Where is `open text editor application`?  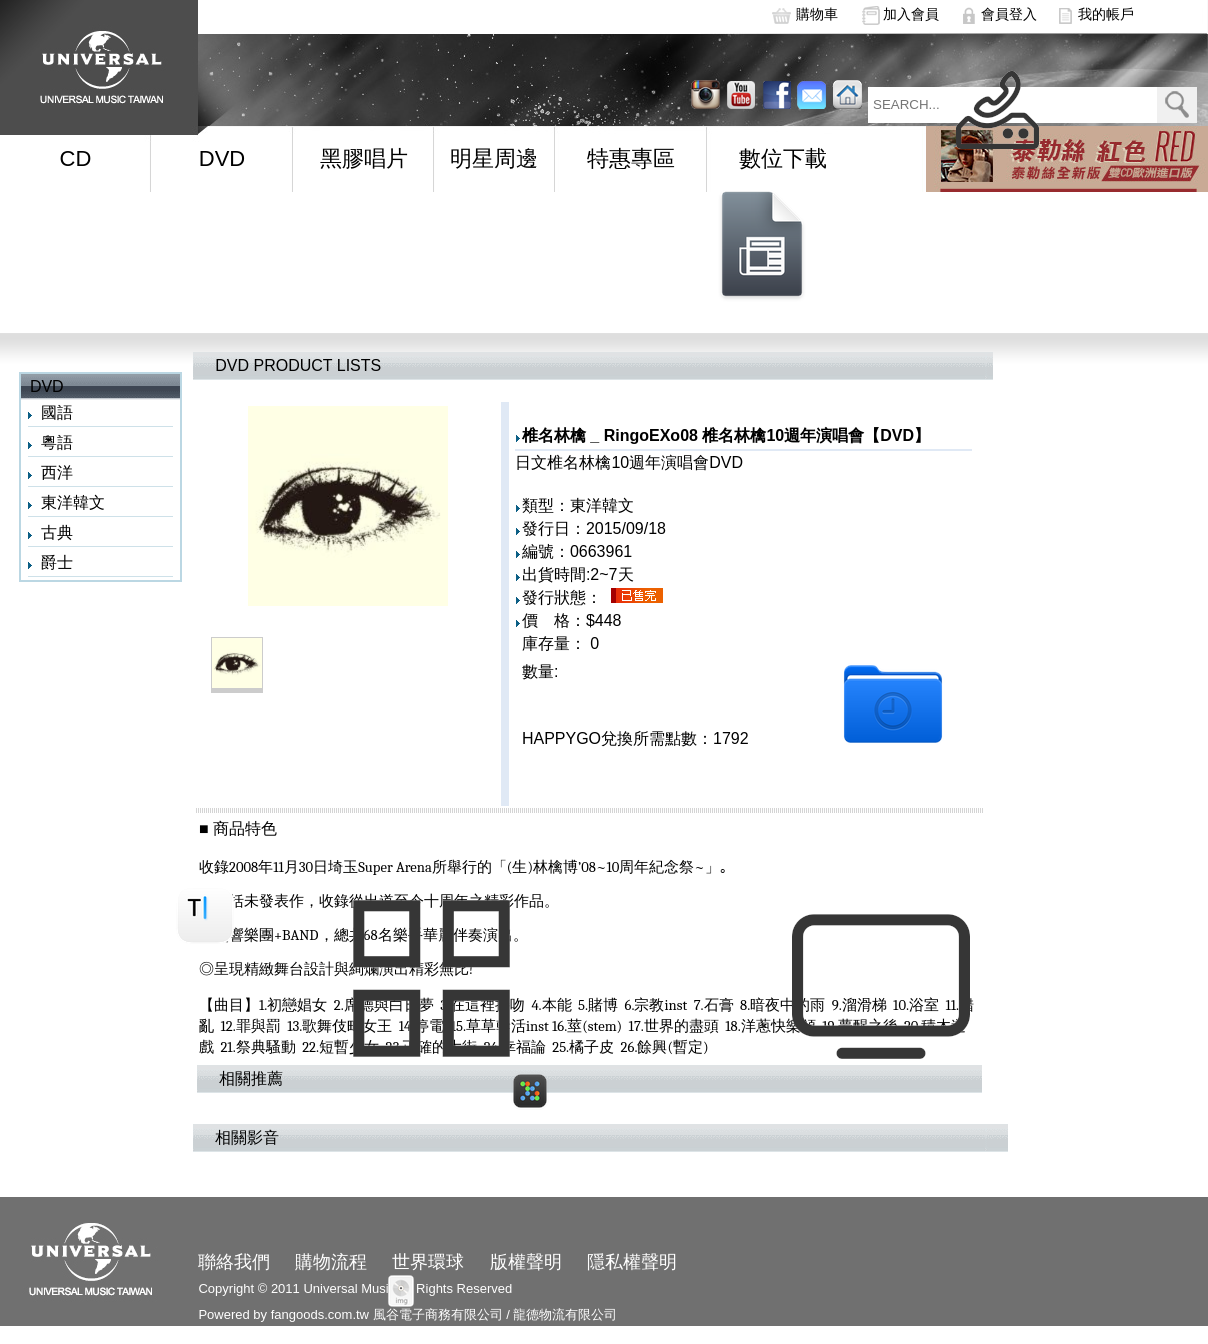
open text editor application is located at coordinates (205, 915).